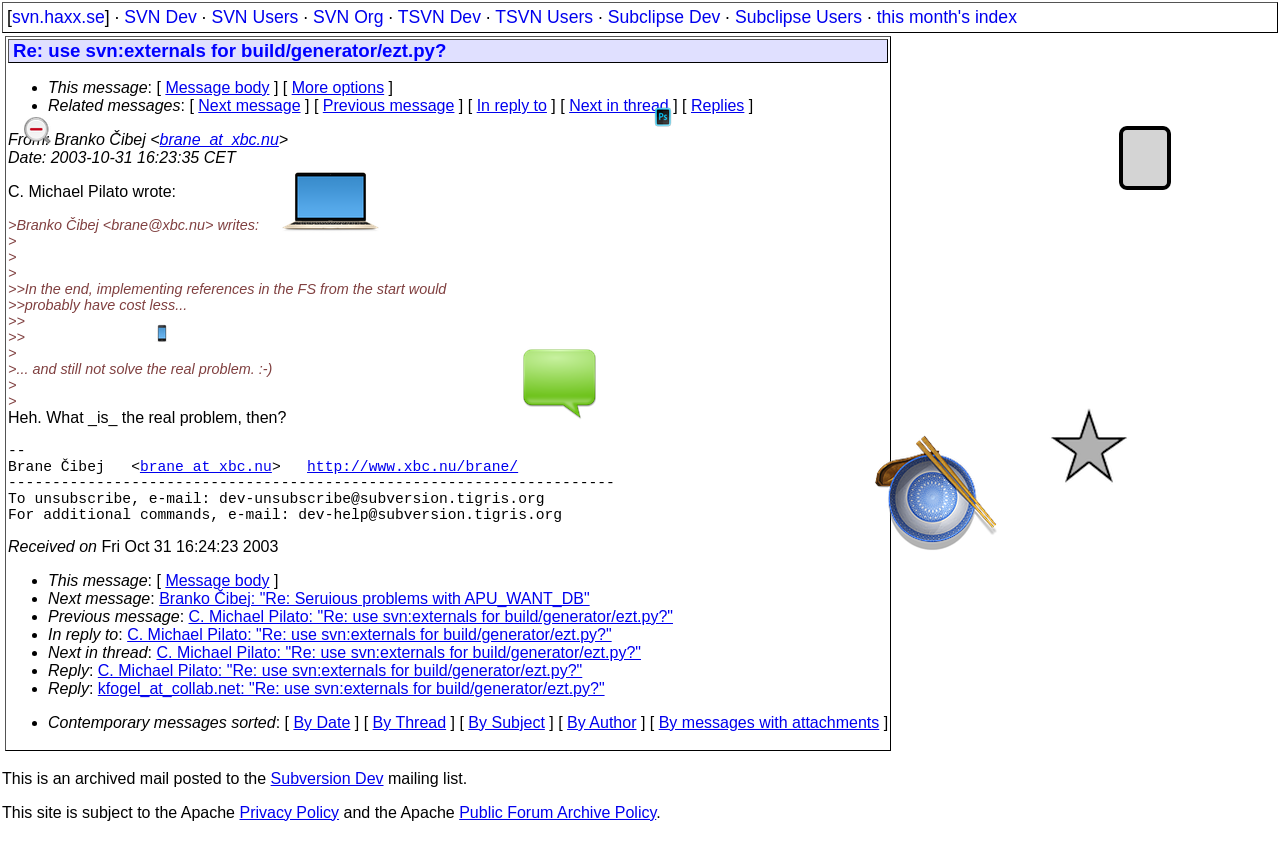  What do you see at coordinates (1145, 158) in the screenshot?
I see `iPad device with Face ID in sidebar navigation` at bounding box center [1145, 158].